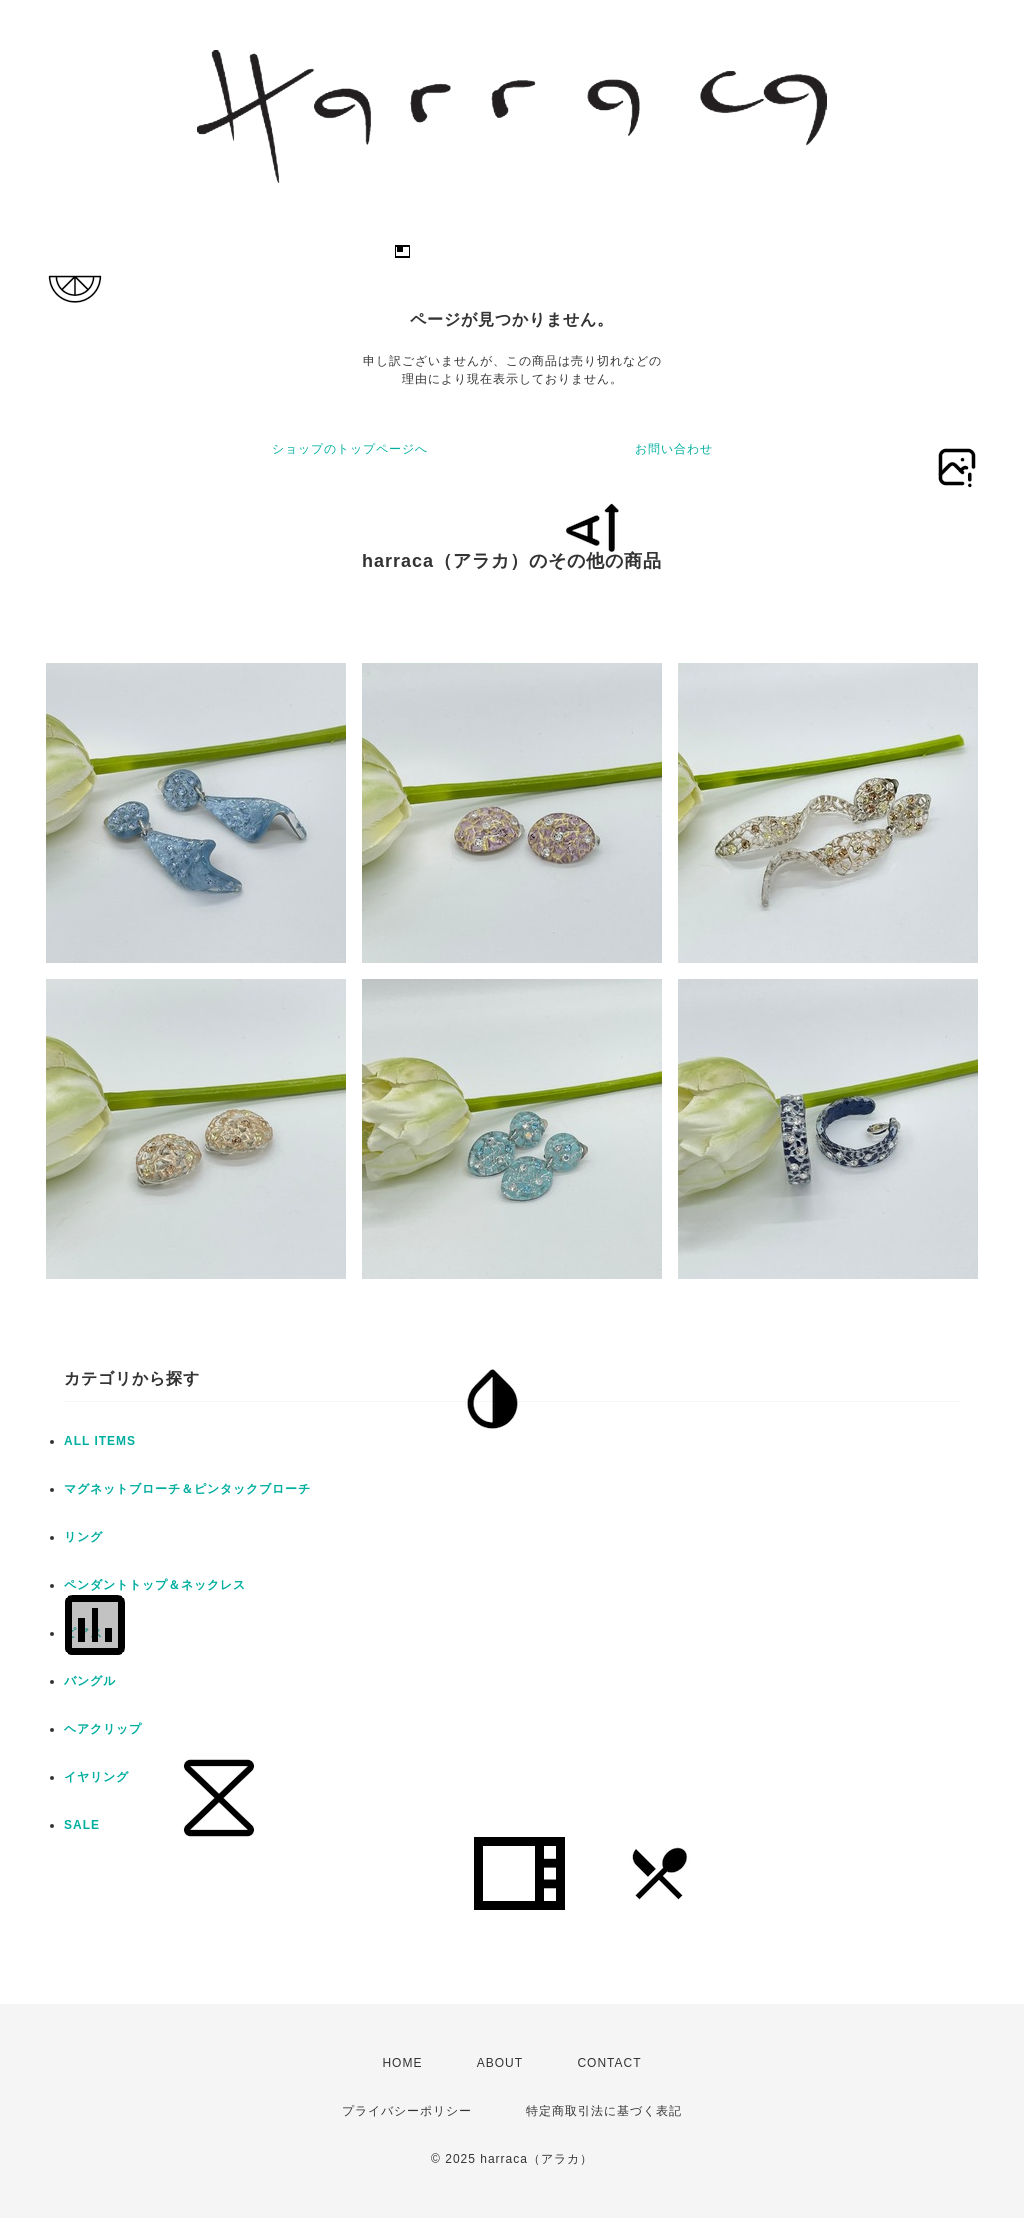  What do you see at coordinates (219, 1798) in the screenshot?
I see `indicates loading or processing in progress` at bounding box center [219, 1798].